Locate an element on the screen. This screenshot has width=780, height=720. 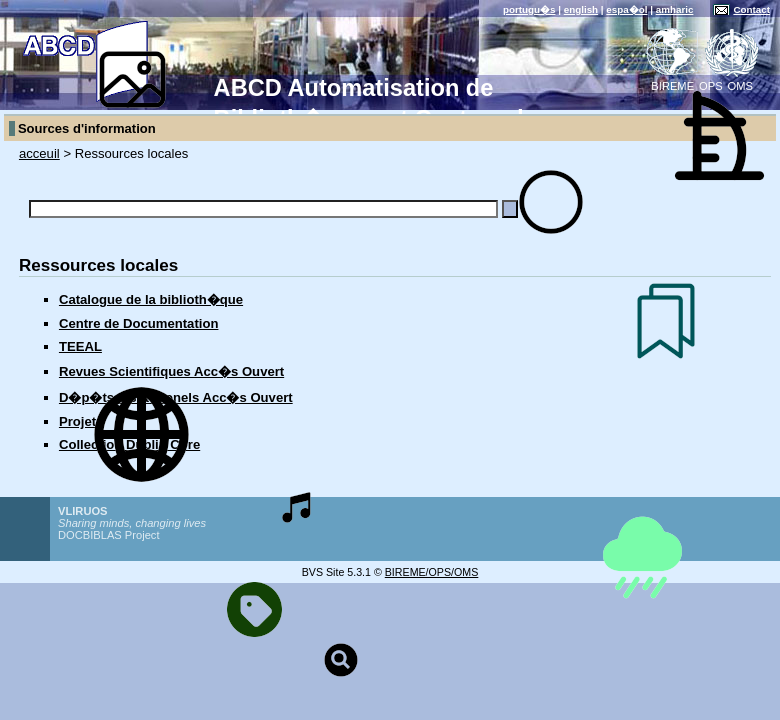
access music or audio library is located at coordinates (298, 508).